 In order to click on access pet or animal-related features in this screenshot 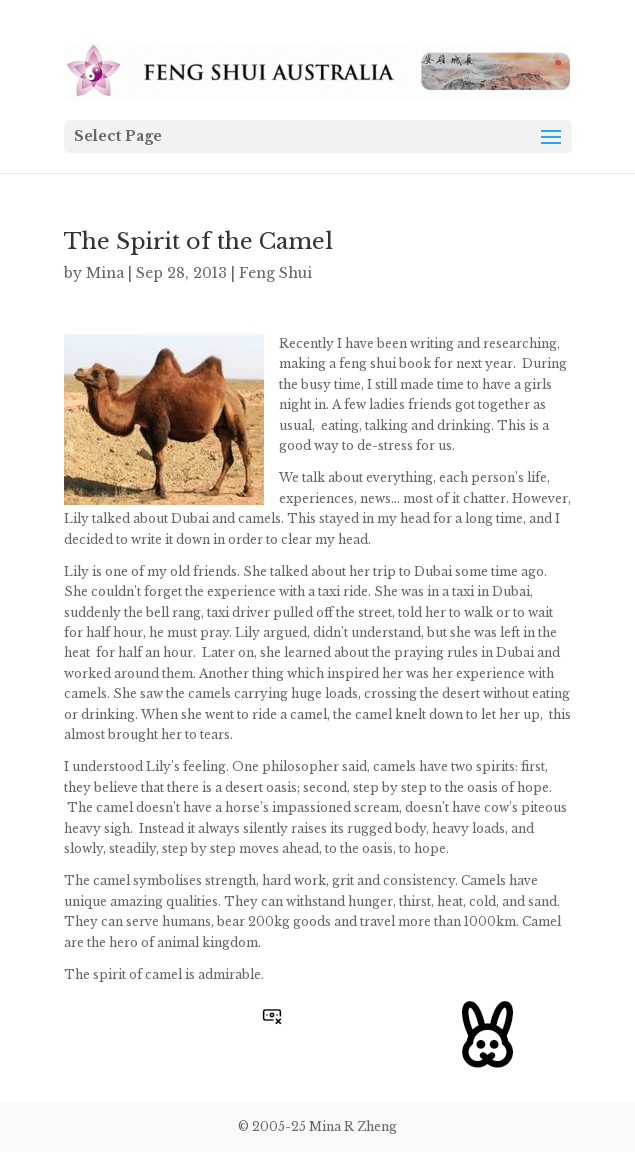, I will do `click(487, 1035)`.